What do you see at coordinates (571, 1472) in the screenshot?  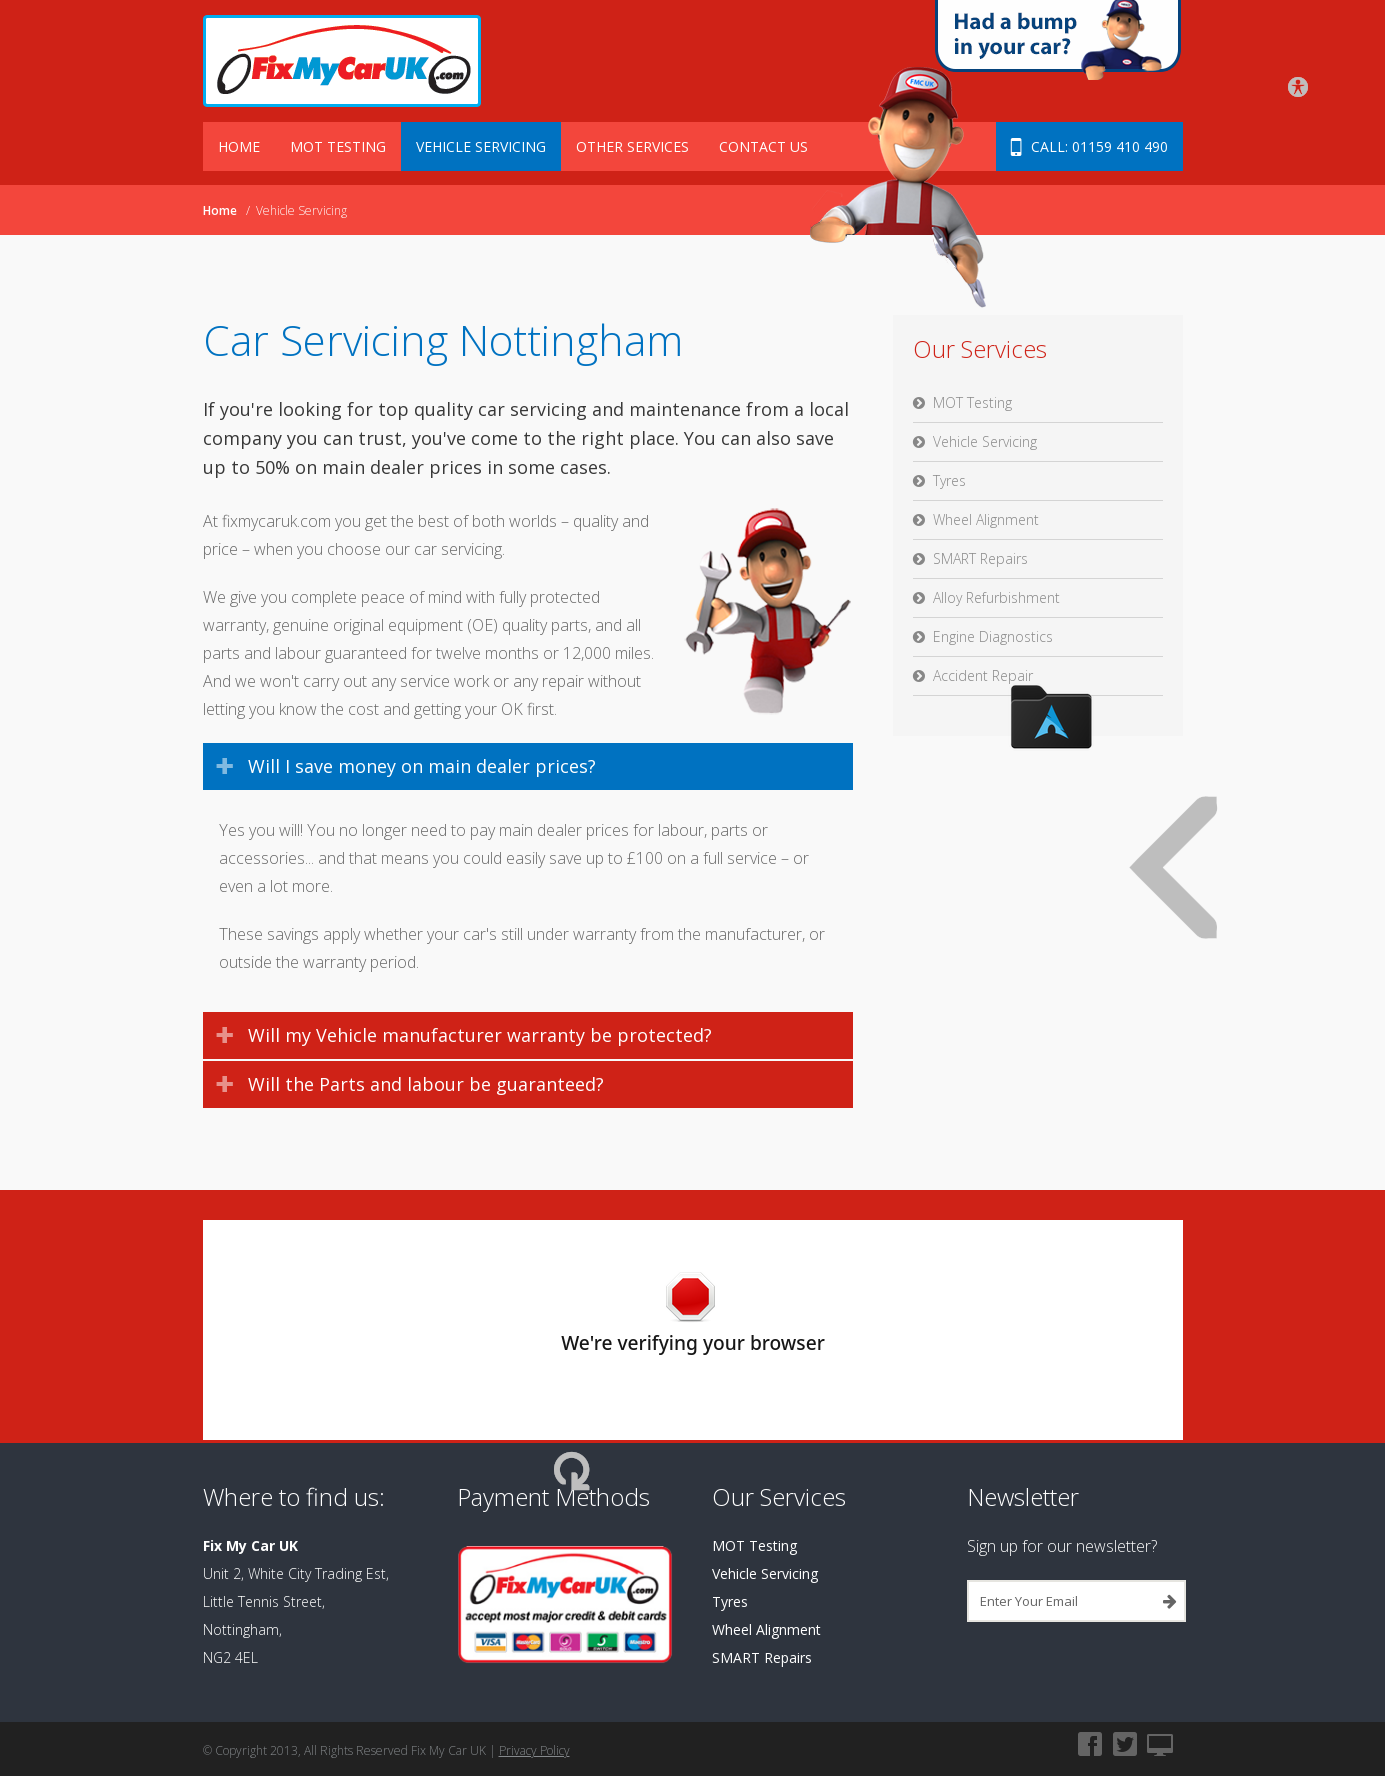 I see `screen rotation is enabled` at bounding box center [571, 1472].